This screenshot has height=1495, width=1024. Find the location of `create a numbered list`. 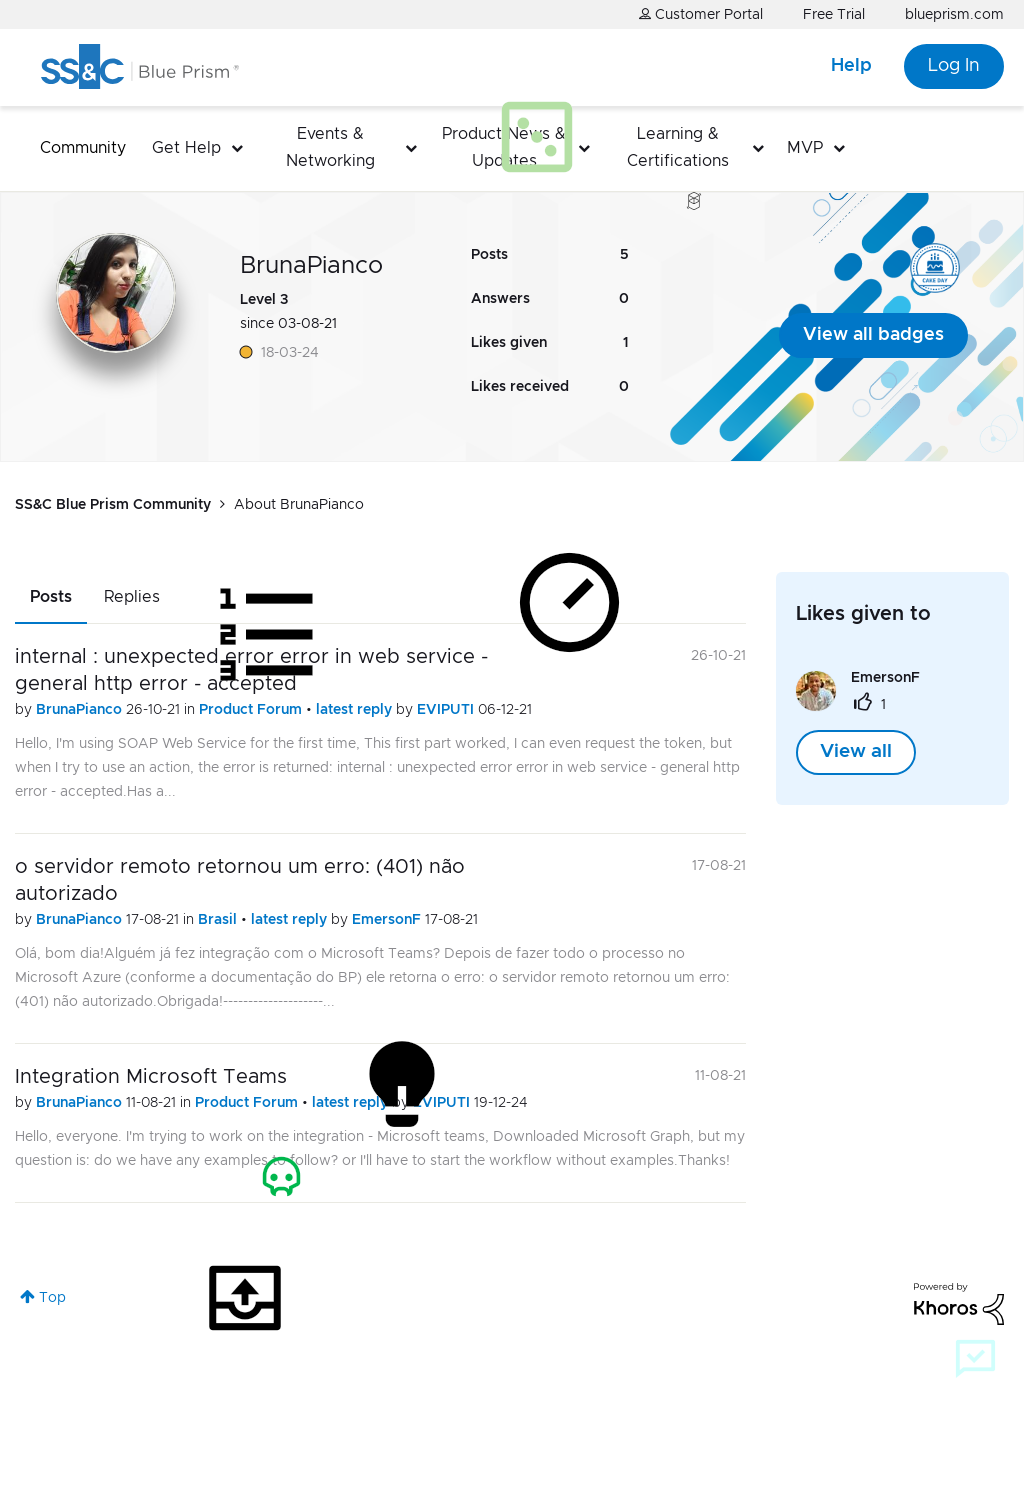

create a numbered list is located at coordinates (266, 634).